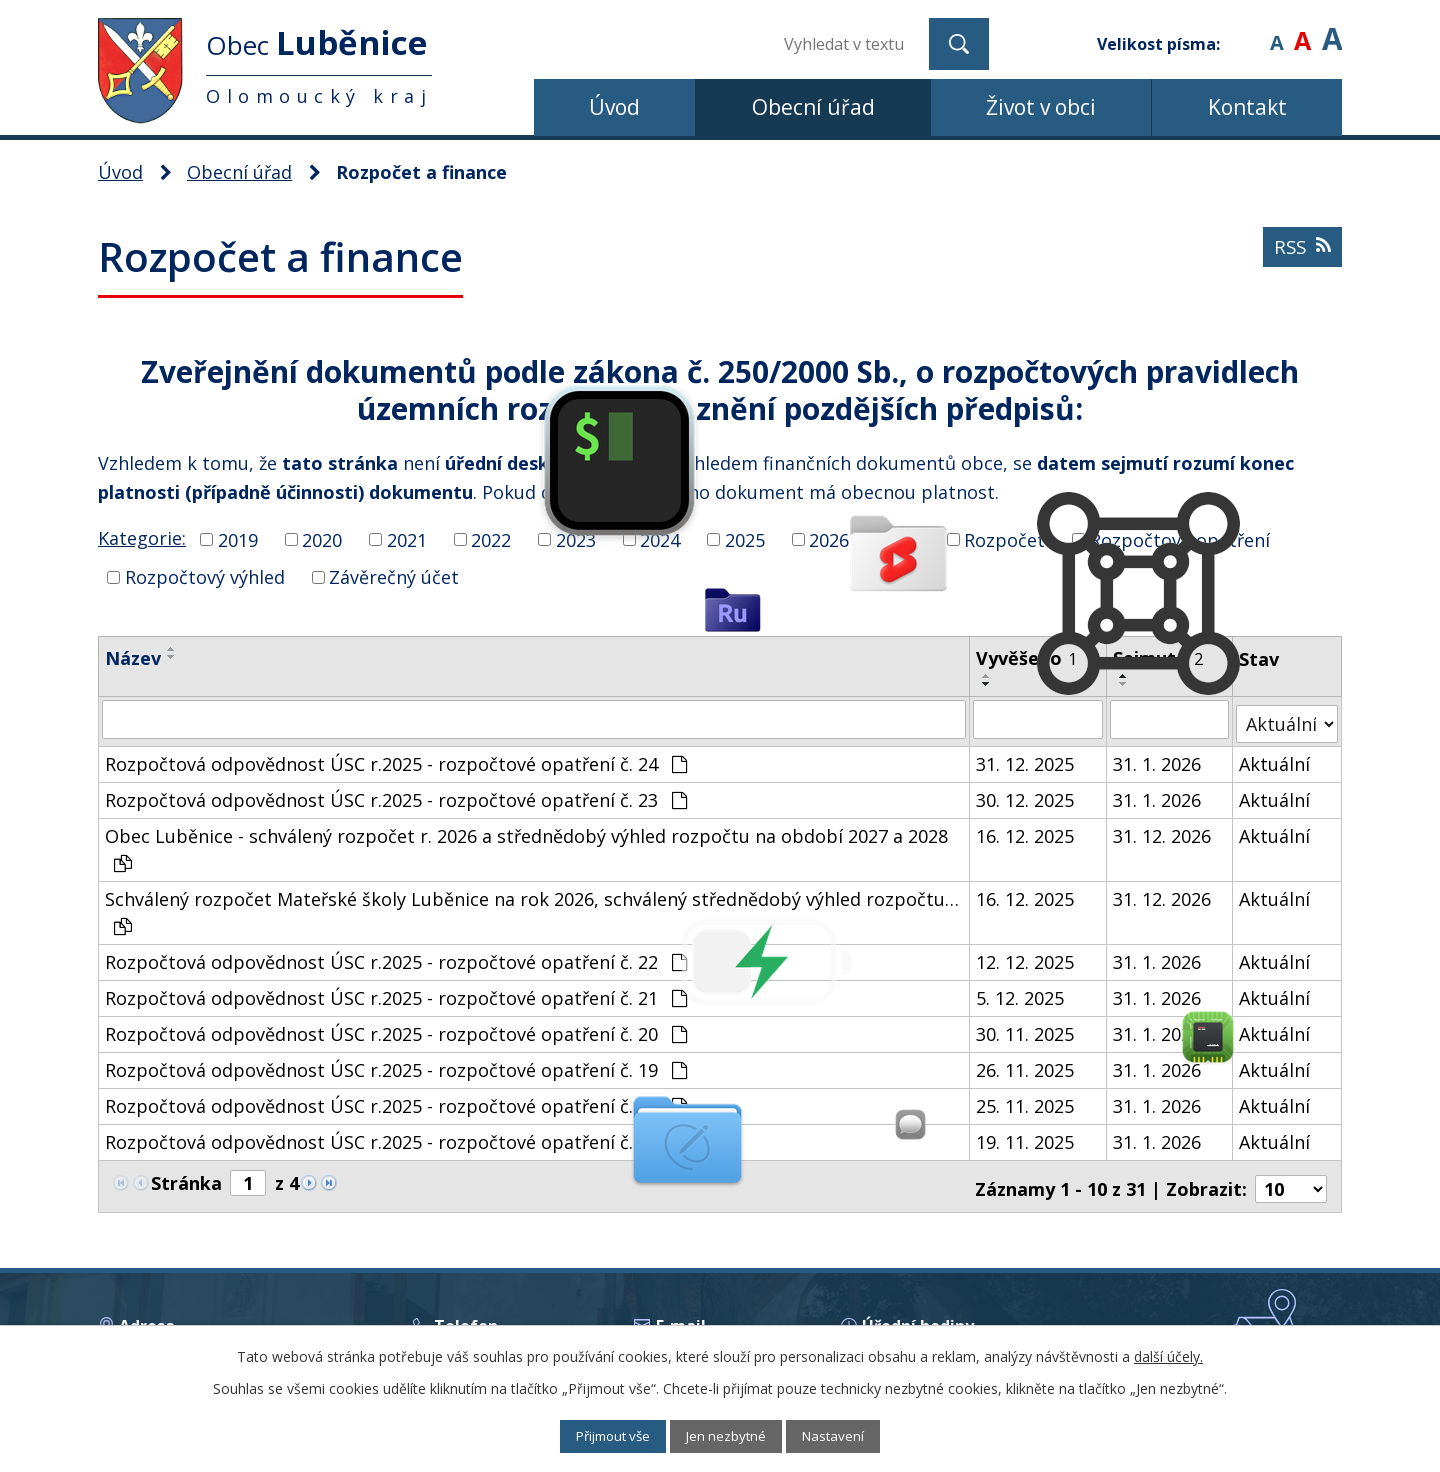  What do you see at coordinates (898, 556) in the screenshot?
I see `open folder containing YouTube Shorts videos` at bounding box center [898, 556].